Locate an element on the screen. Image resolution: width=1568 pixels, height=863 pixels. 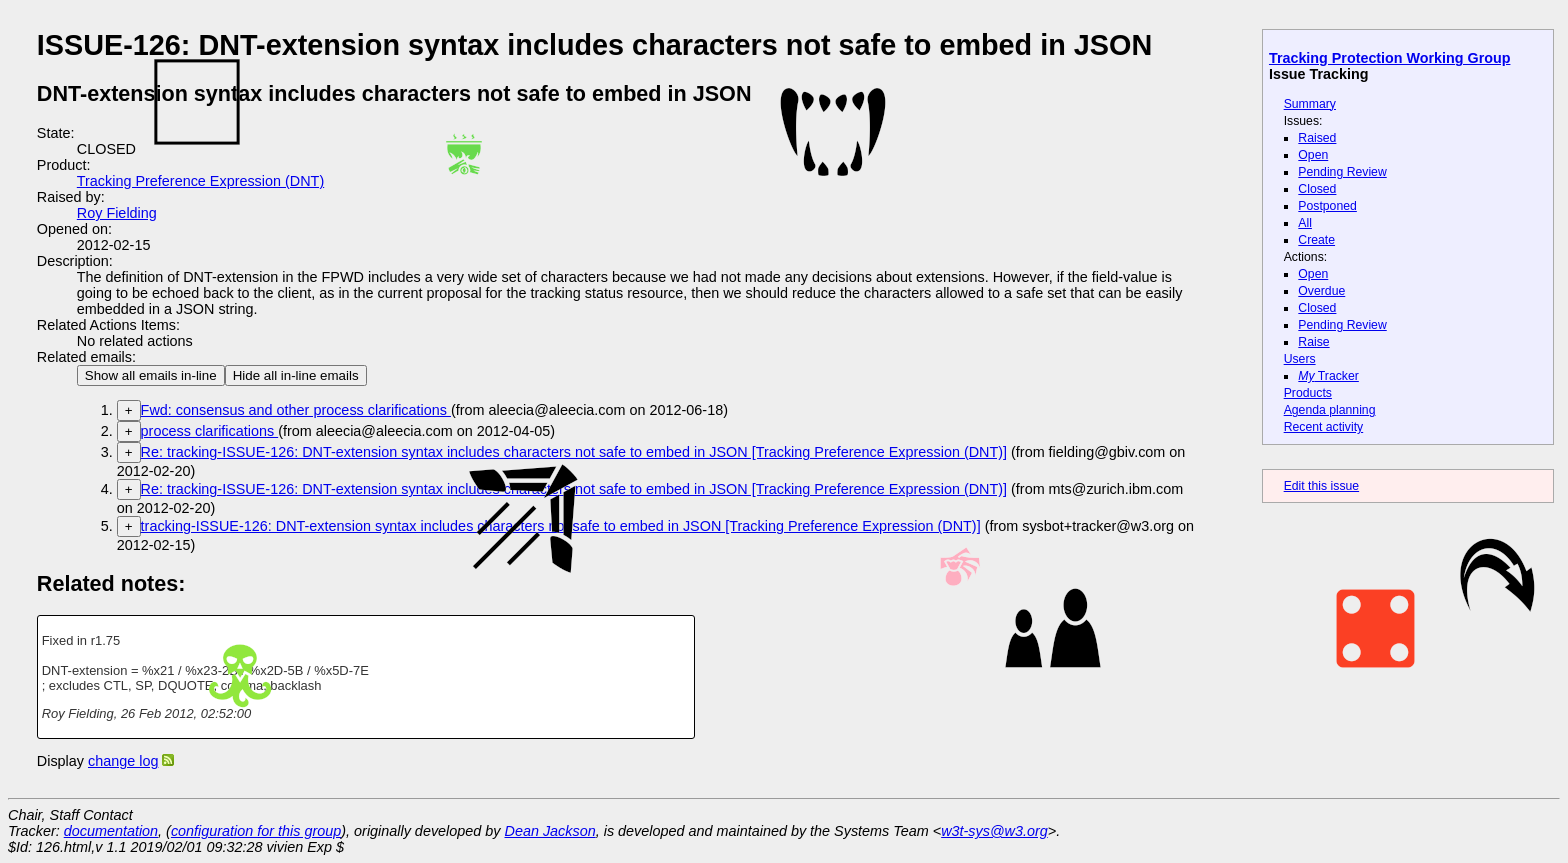
select vampire or monster character type is located at coordinates (833, 132).